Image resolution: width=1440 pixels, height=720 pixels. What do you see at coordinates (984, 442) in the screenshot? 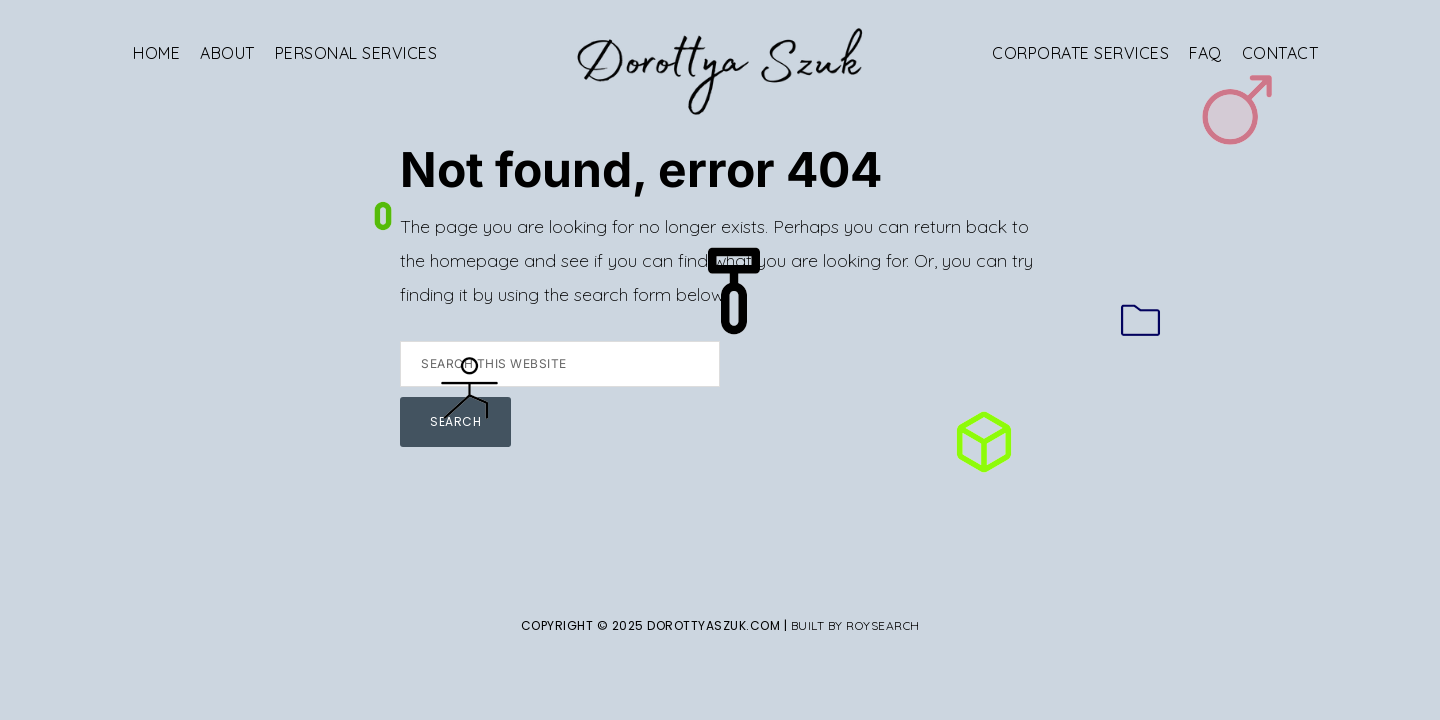
I see `view package or dependency details` at bounding box center [984, 442].